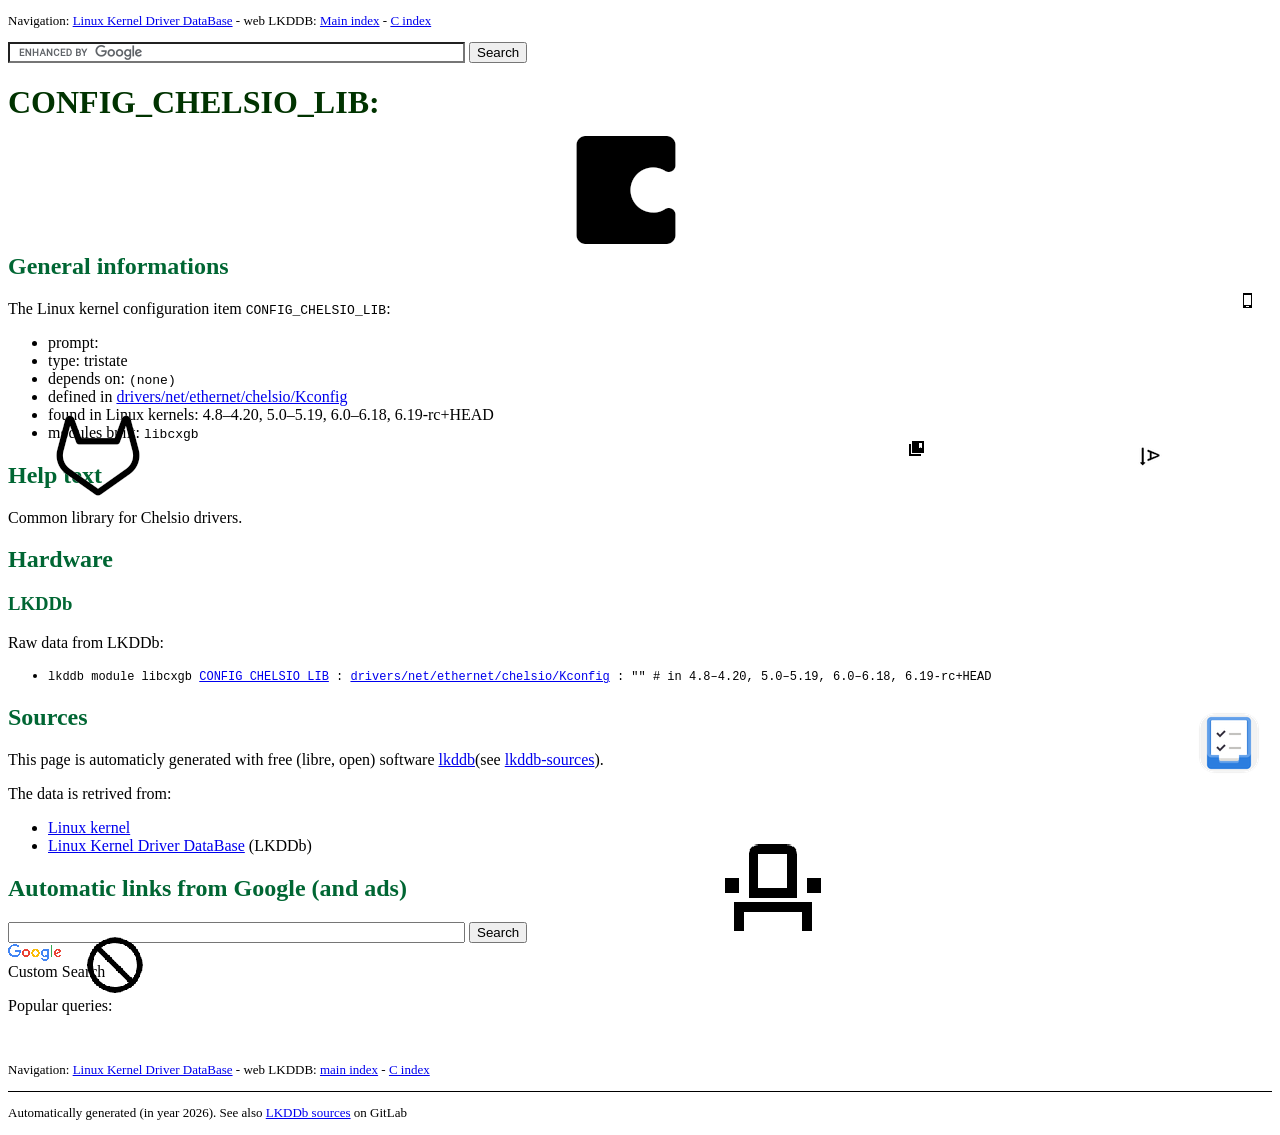 The width and height of the screenshot is (1280, 1135). I want to click on enable do not disturb mode, so click(115, 965).